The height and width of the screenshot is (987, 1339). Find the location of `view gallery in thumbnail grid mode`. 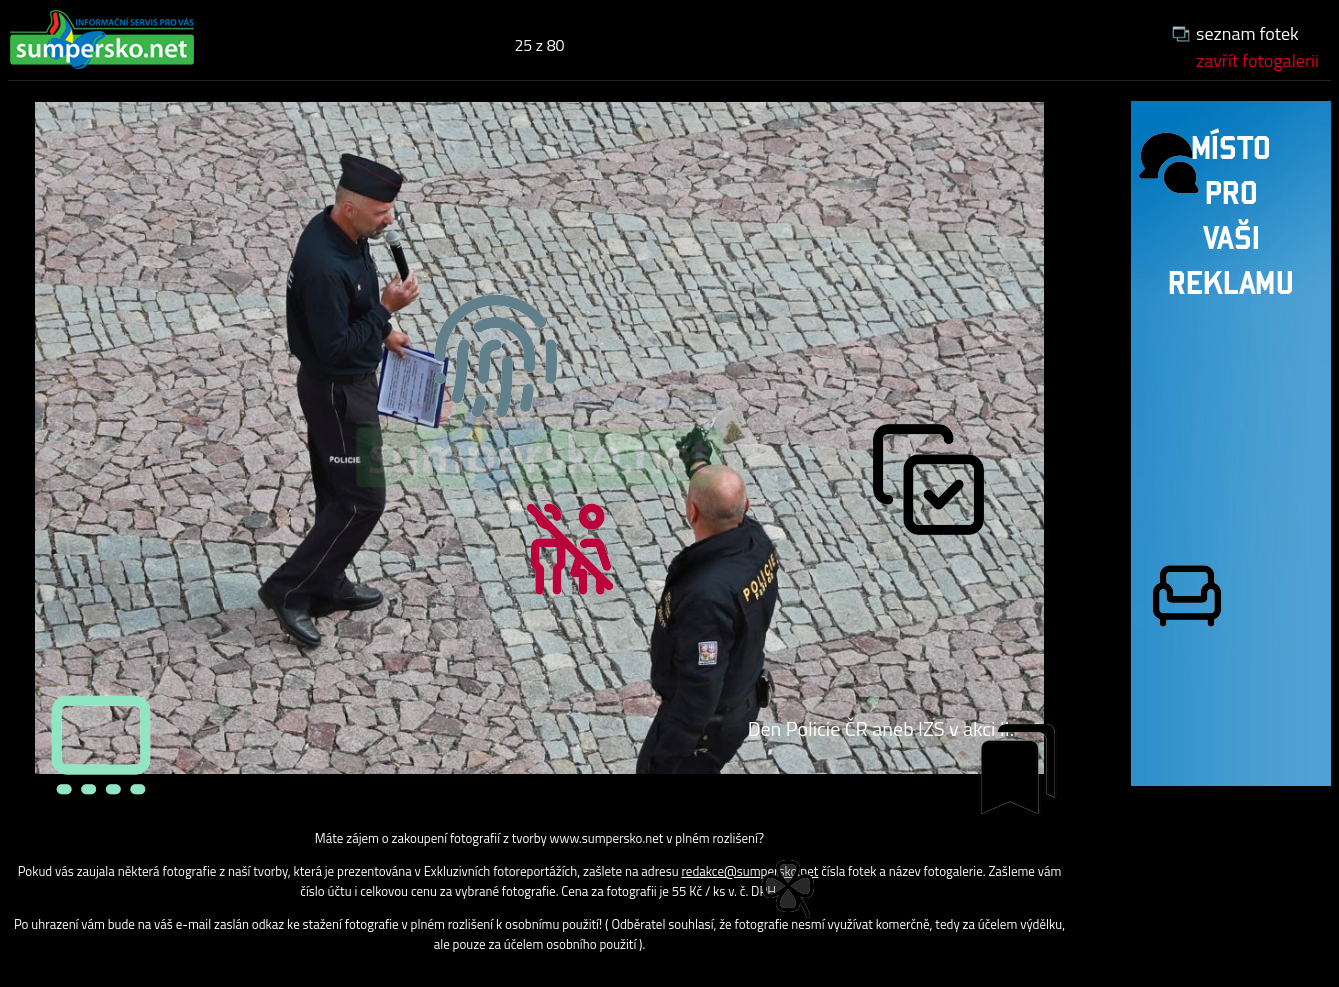

view gallery in thumbnail grid mode is located at coordinates (101, 745).